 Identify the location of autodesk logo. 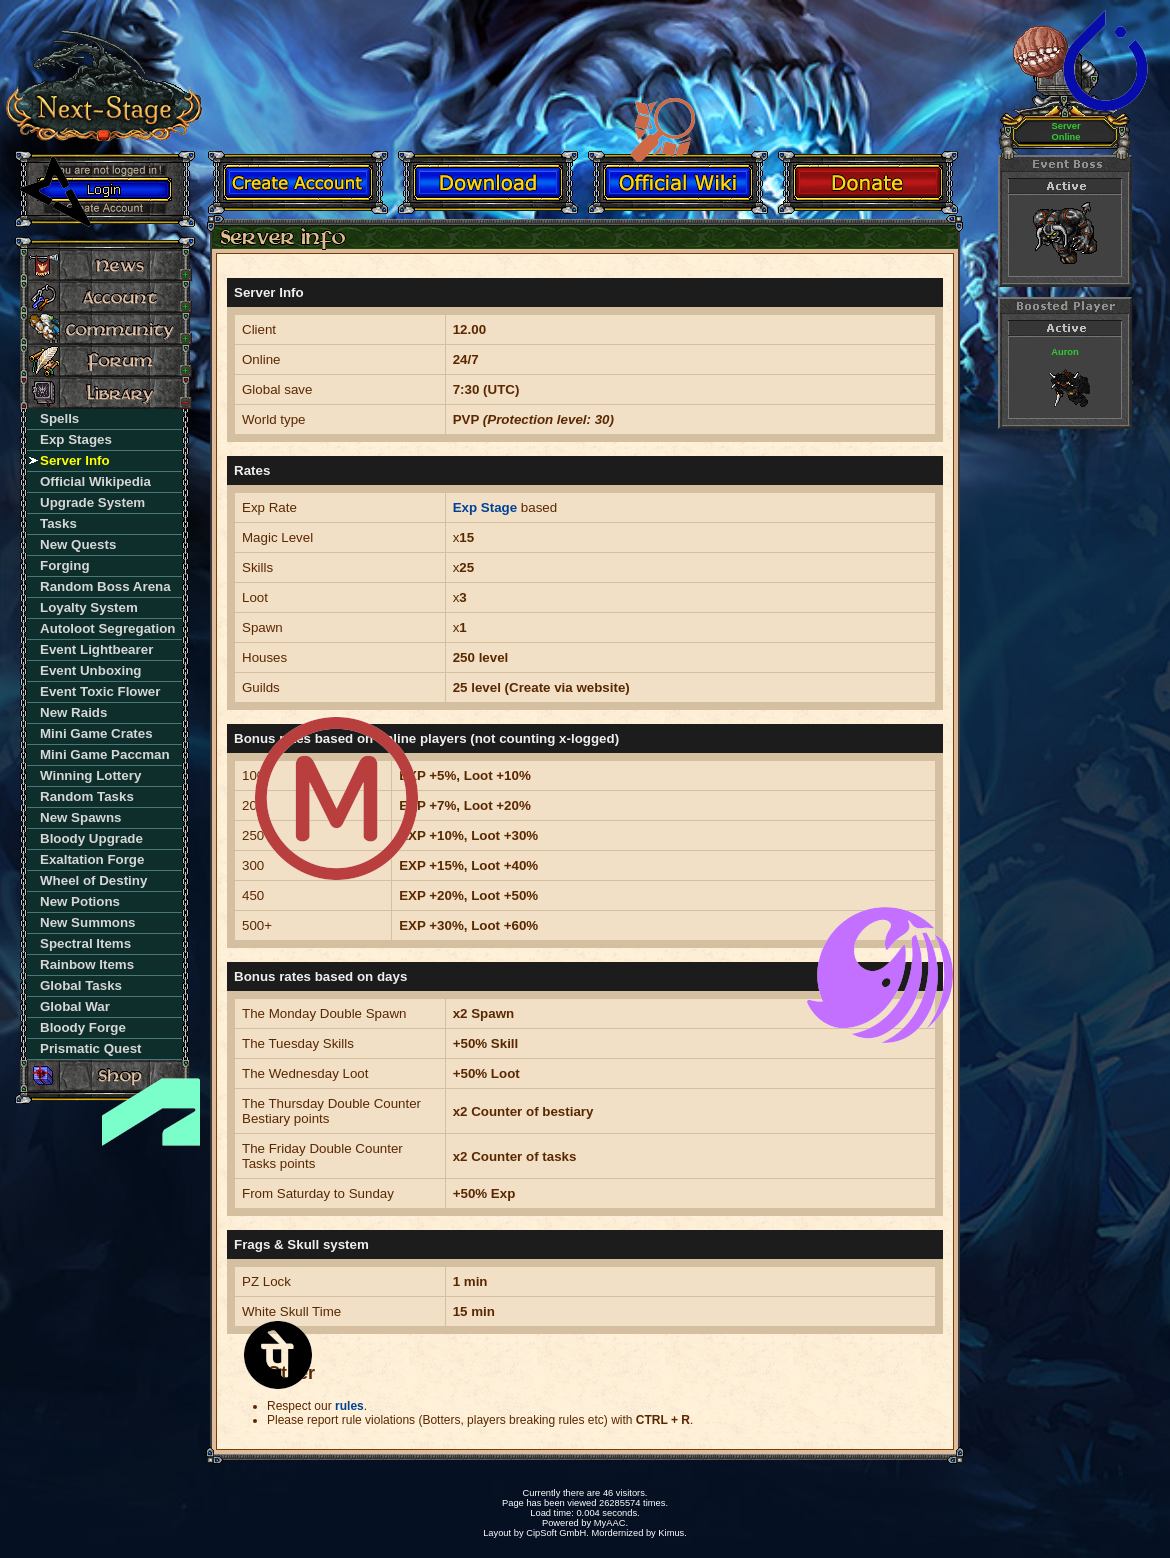
(151, 1112).